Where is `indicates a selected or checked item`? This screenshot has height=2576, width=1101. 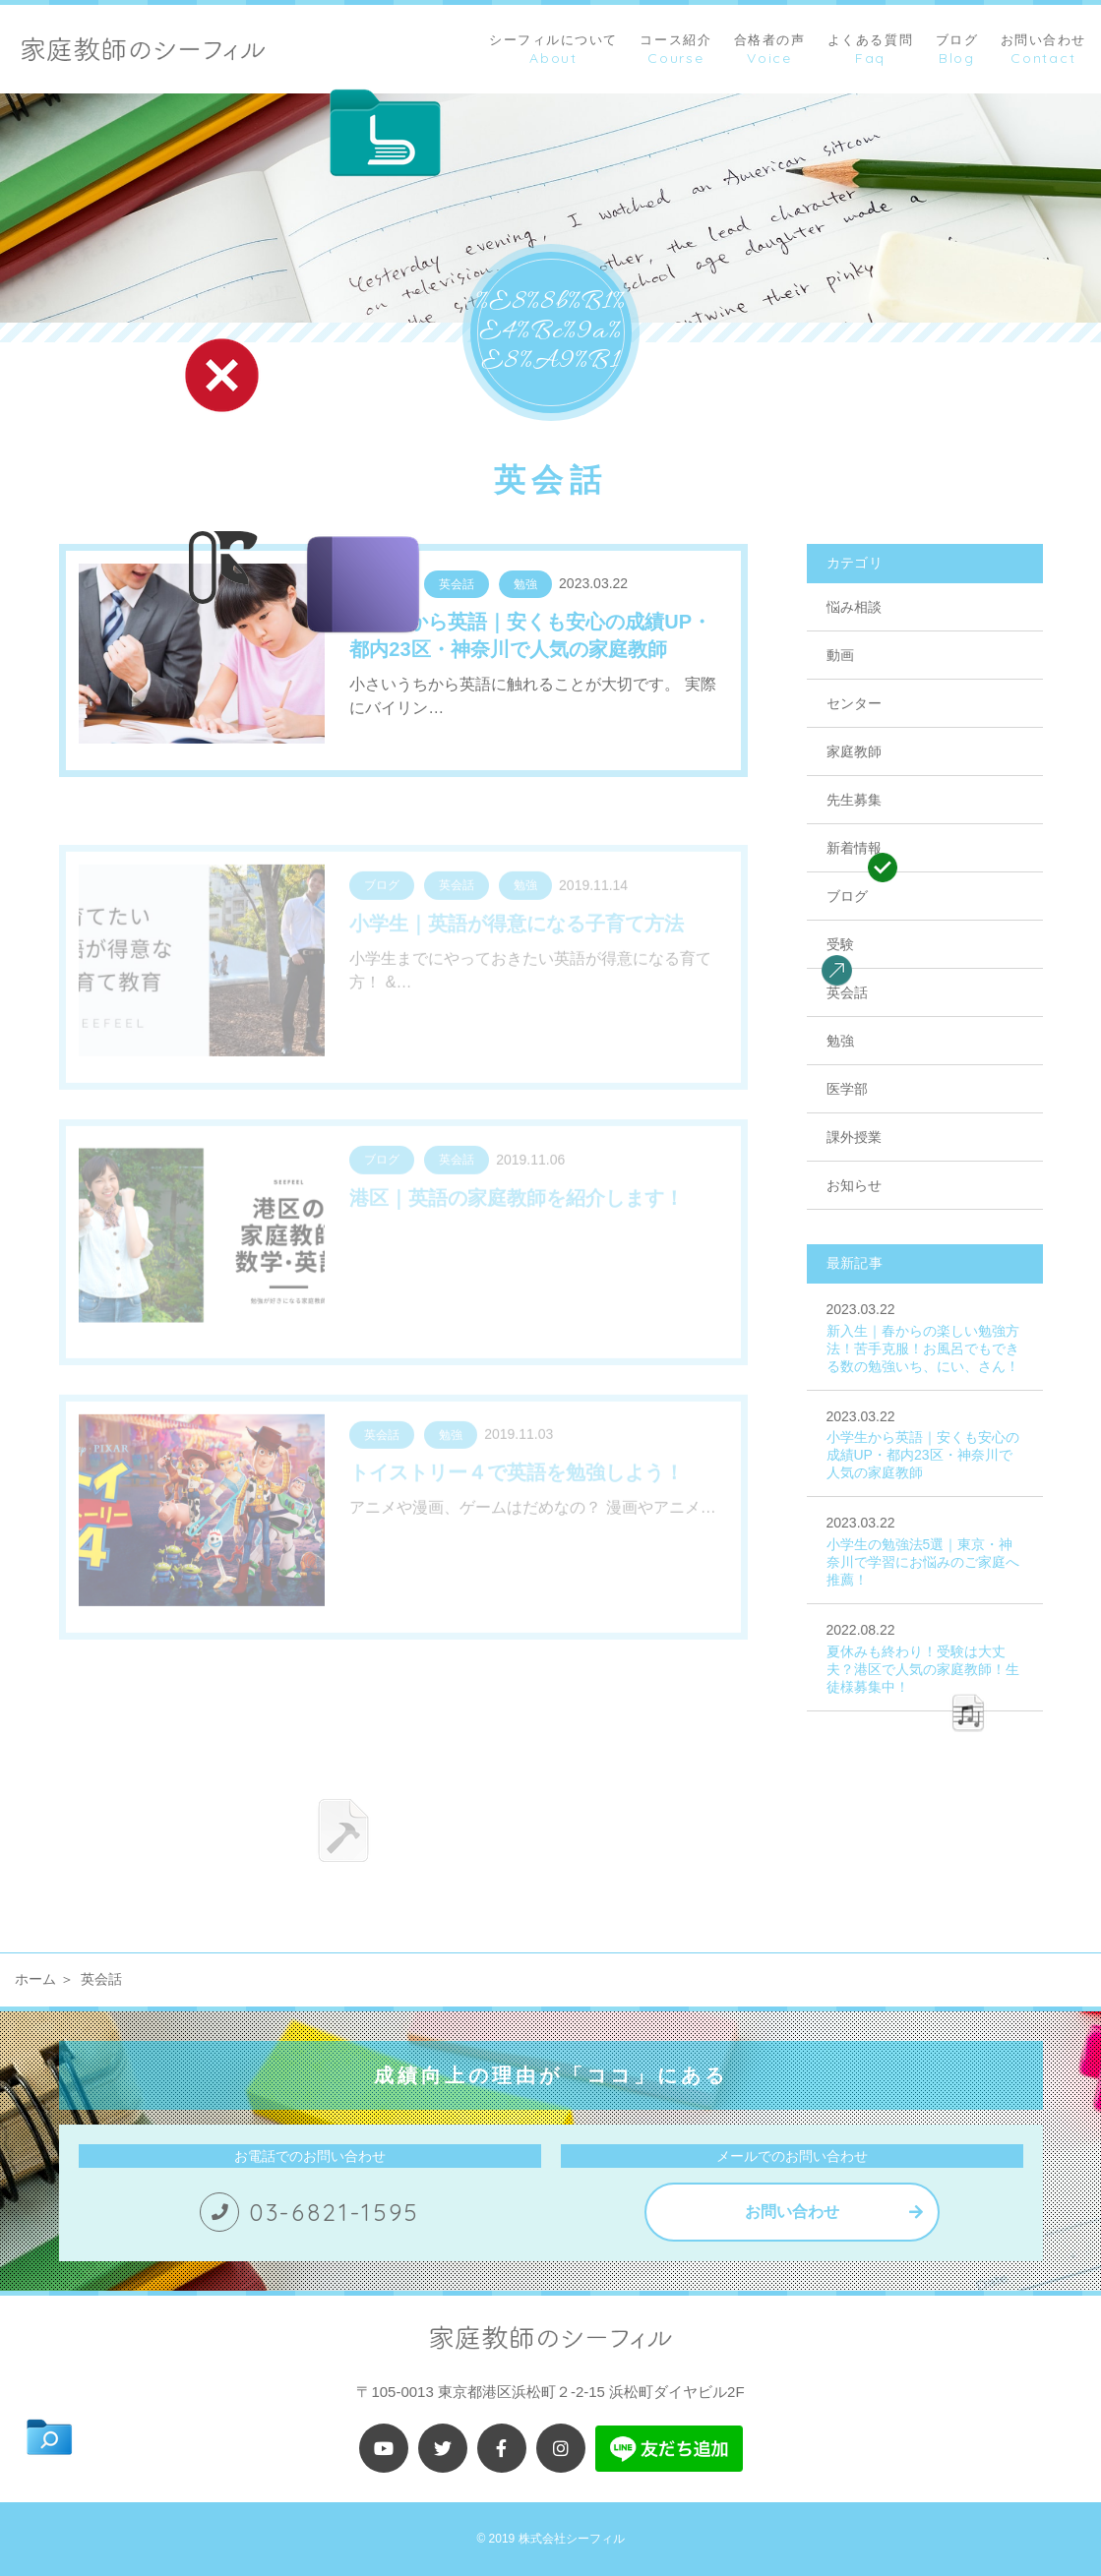
indicates a selected or checked item is located at coordinates (883, 868).